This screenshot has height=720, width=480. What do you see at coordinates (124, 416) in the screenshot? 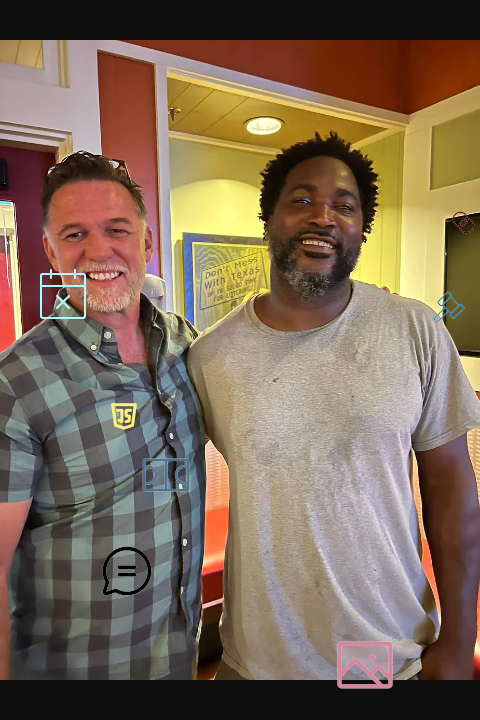
I see `indicates javascript code or file type` at bounding box center [124, 416].